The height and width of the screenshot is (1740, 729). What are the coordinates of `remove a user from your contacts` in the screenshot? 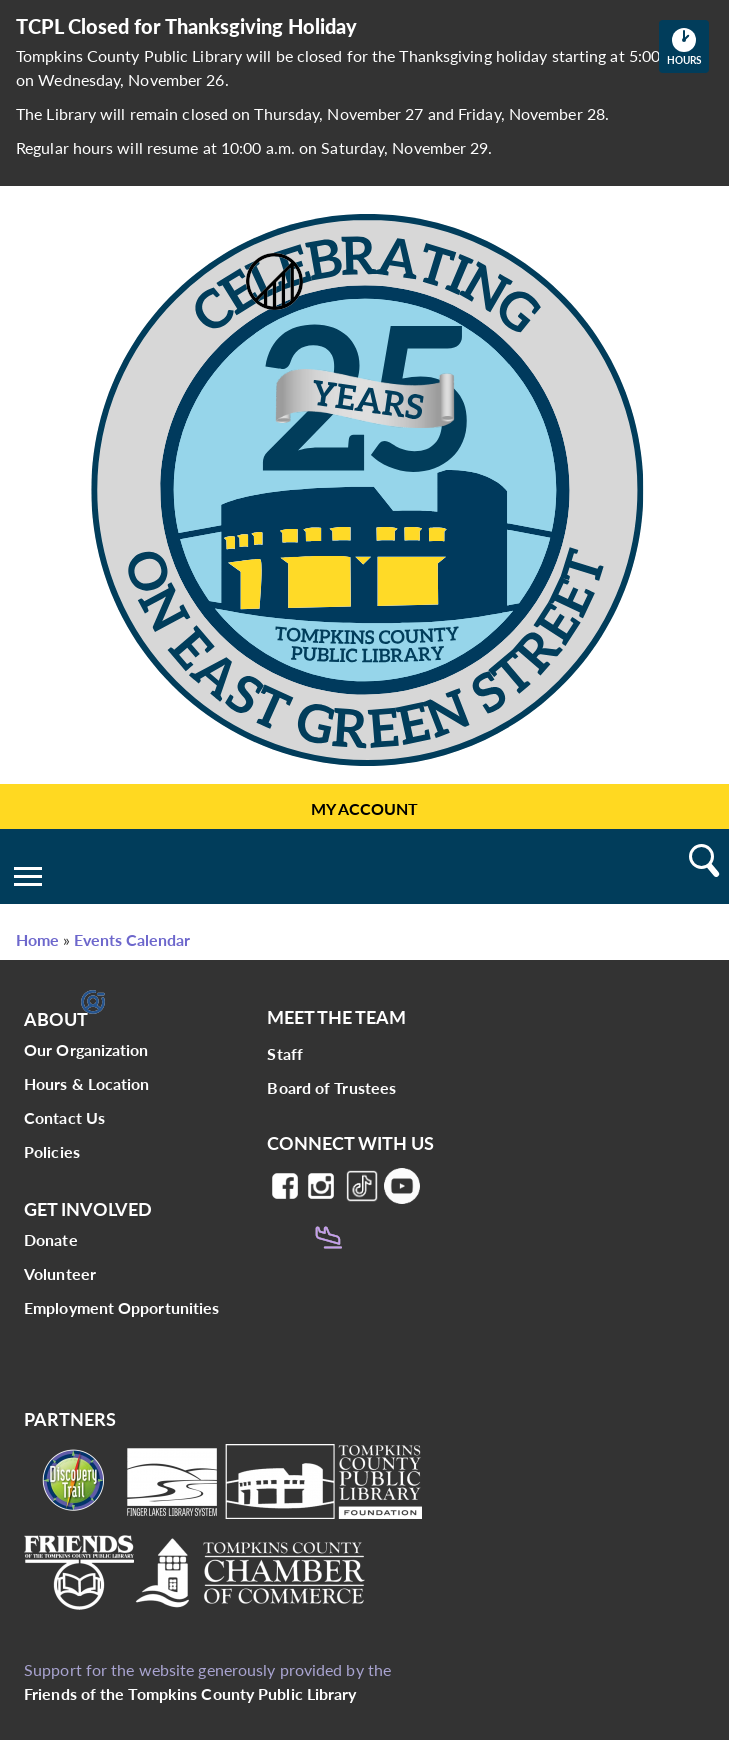 It's located at (93, 1002).